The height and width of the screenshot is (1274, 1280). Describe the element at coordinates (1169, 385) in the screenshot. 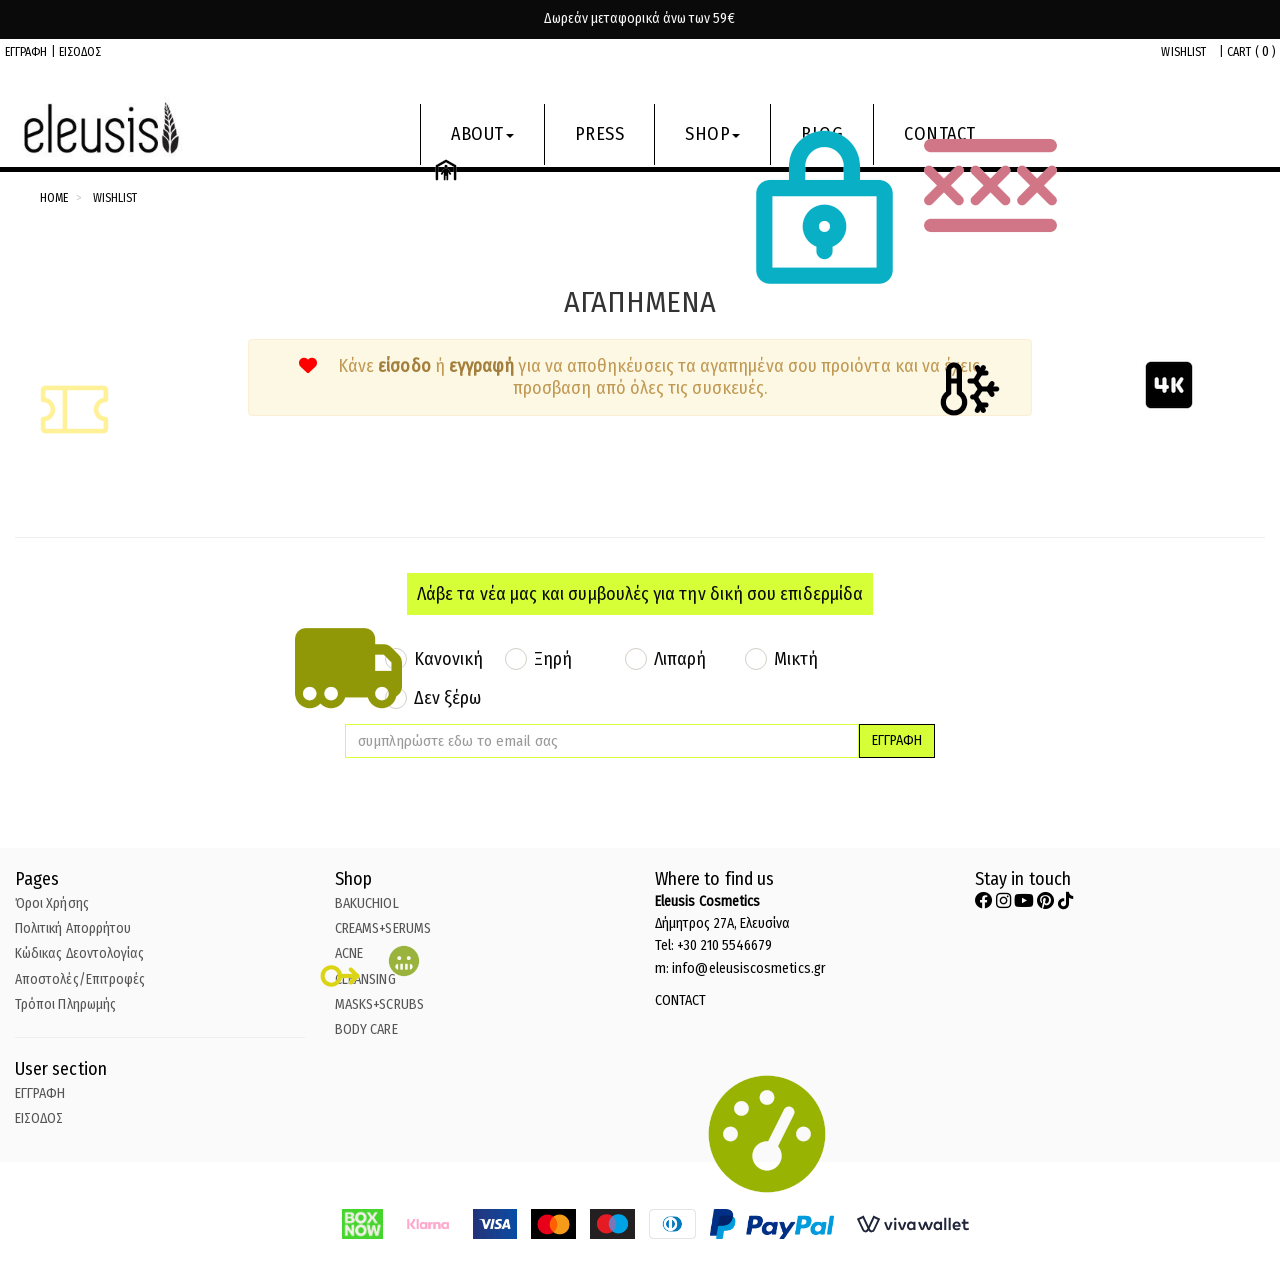

I see `indicates 4K video quality is available` at that location.